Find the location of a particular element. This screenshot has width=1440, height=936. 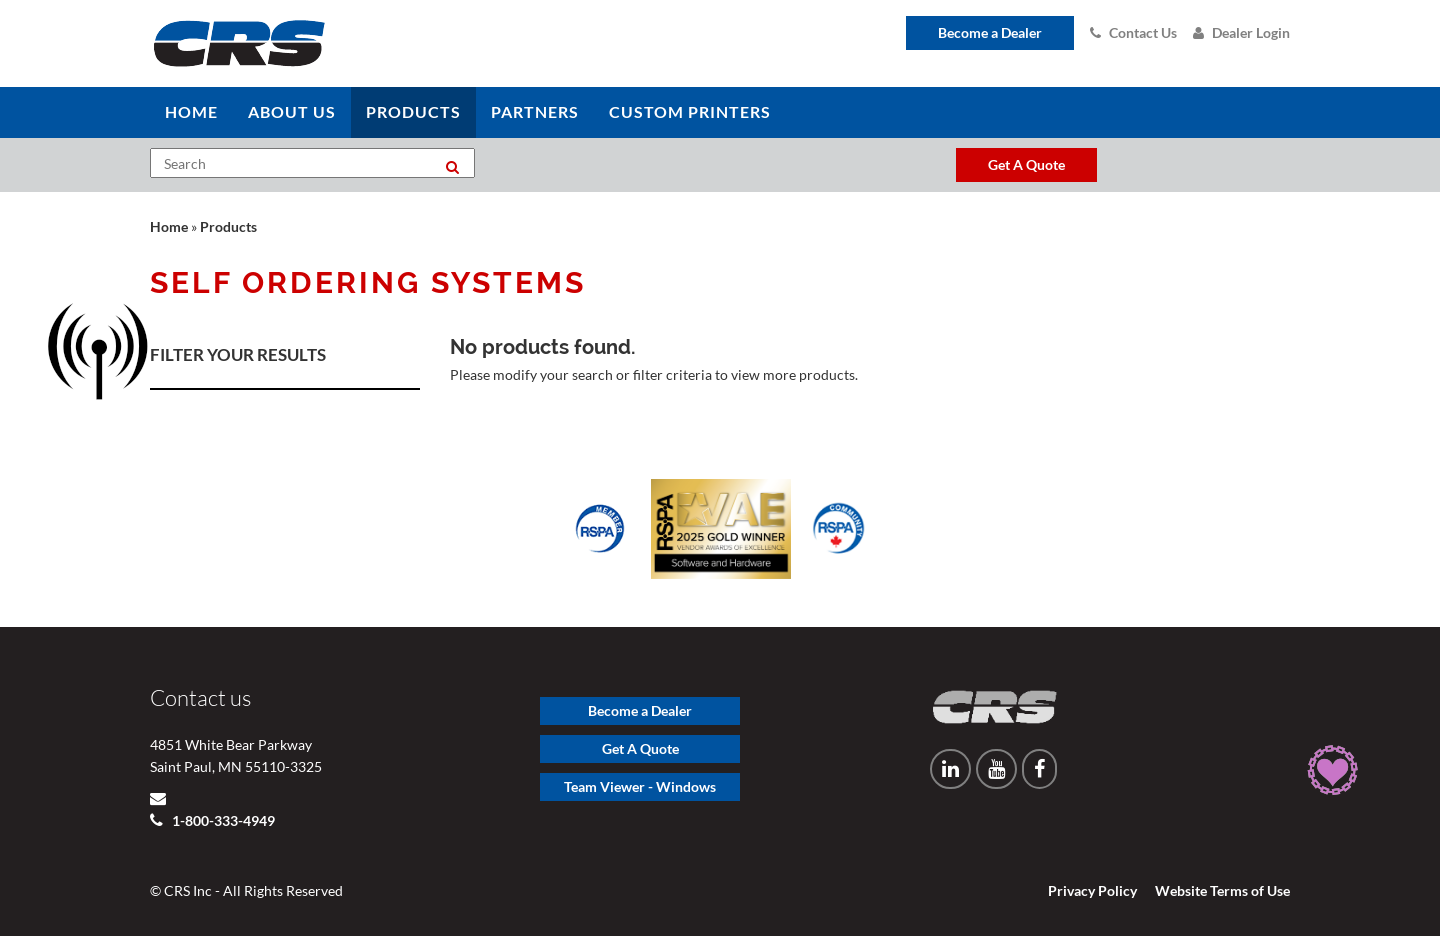

indicates a locked or committed relationship status is located at coordinates (1332, 770).